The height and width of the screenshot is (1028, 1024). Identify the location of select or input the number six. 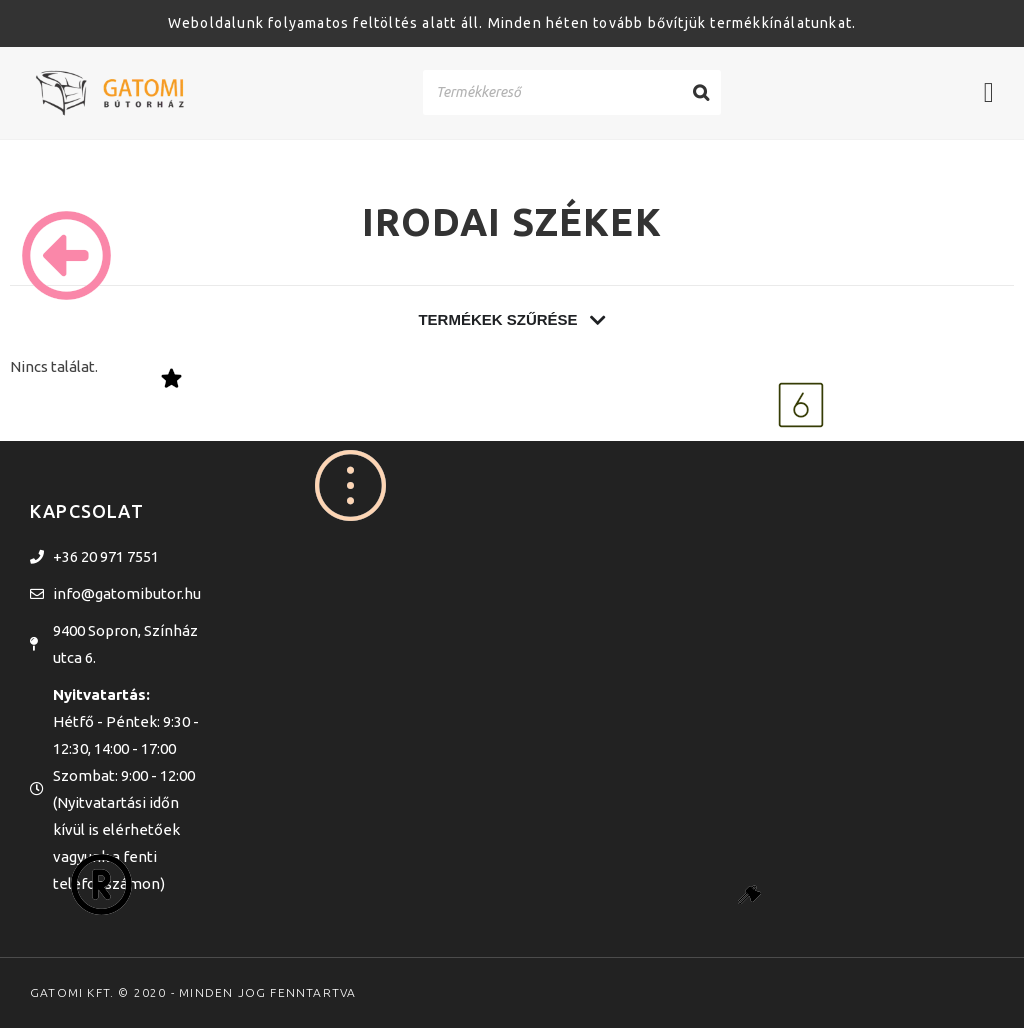
(801, 405).